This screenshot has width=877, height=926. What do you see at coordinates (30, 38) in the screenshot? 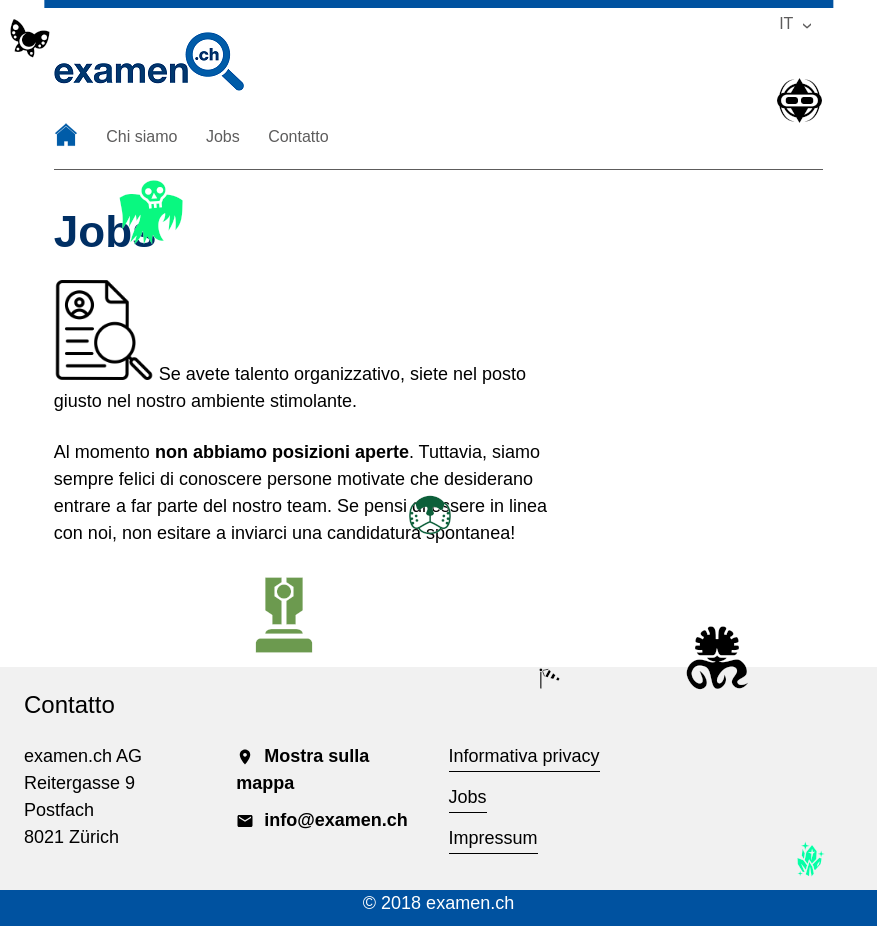
I see `select fairy character class or type` at bounding box center [30, 38].